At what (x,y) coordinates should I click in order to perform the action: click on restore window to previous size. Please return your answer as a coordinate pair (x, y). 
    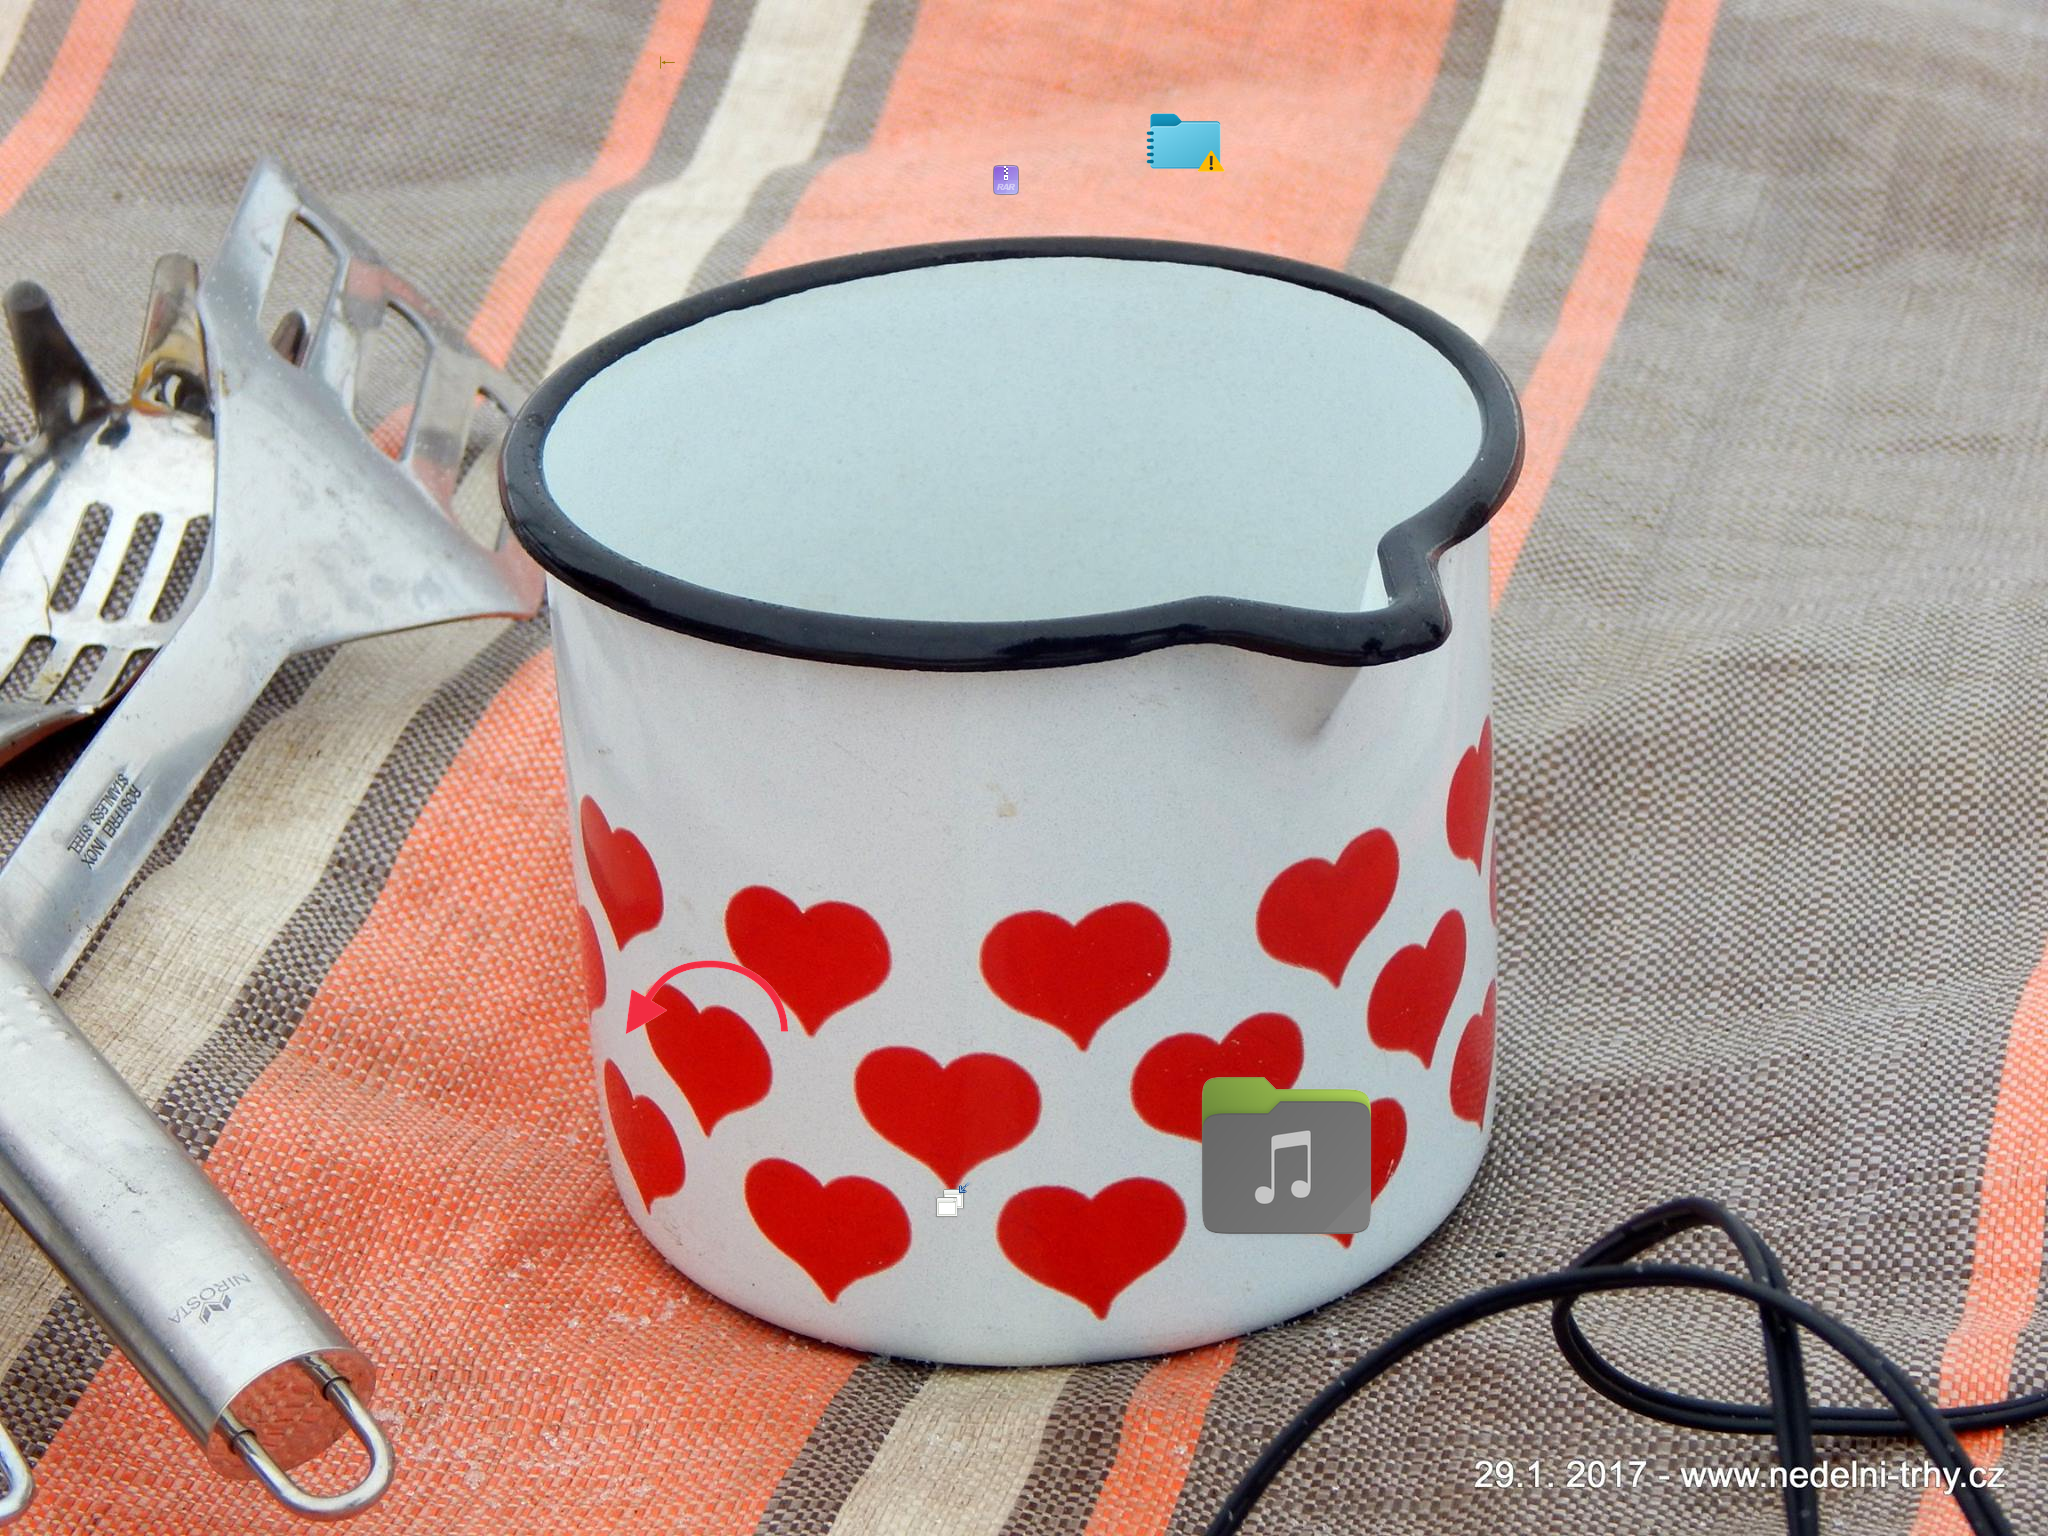
    Looking at the image, I should click on (952, 1199).